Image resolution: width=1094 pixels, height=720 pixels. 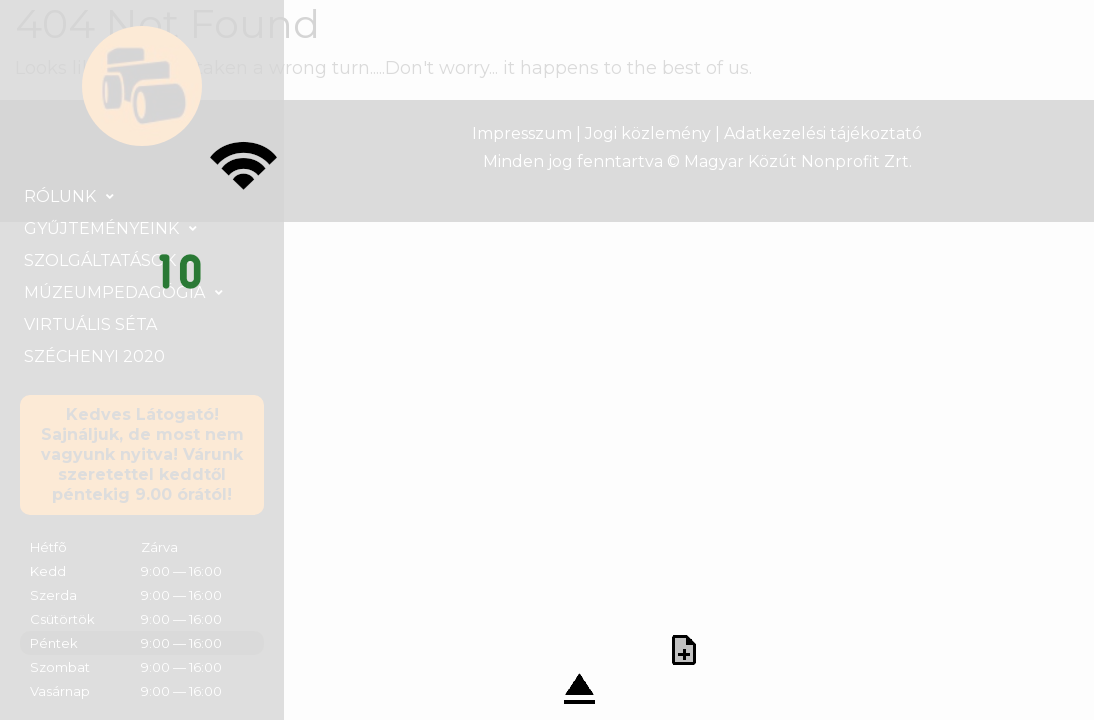 I want to click on create a new note or document, so click(x=684, y=650).